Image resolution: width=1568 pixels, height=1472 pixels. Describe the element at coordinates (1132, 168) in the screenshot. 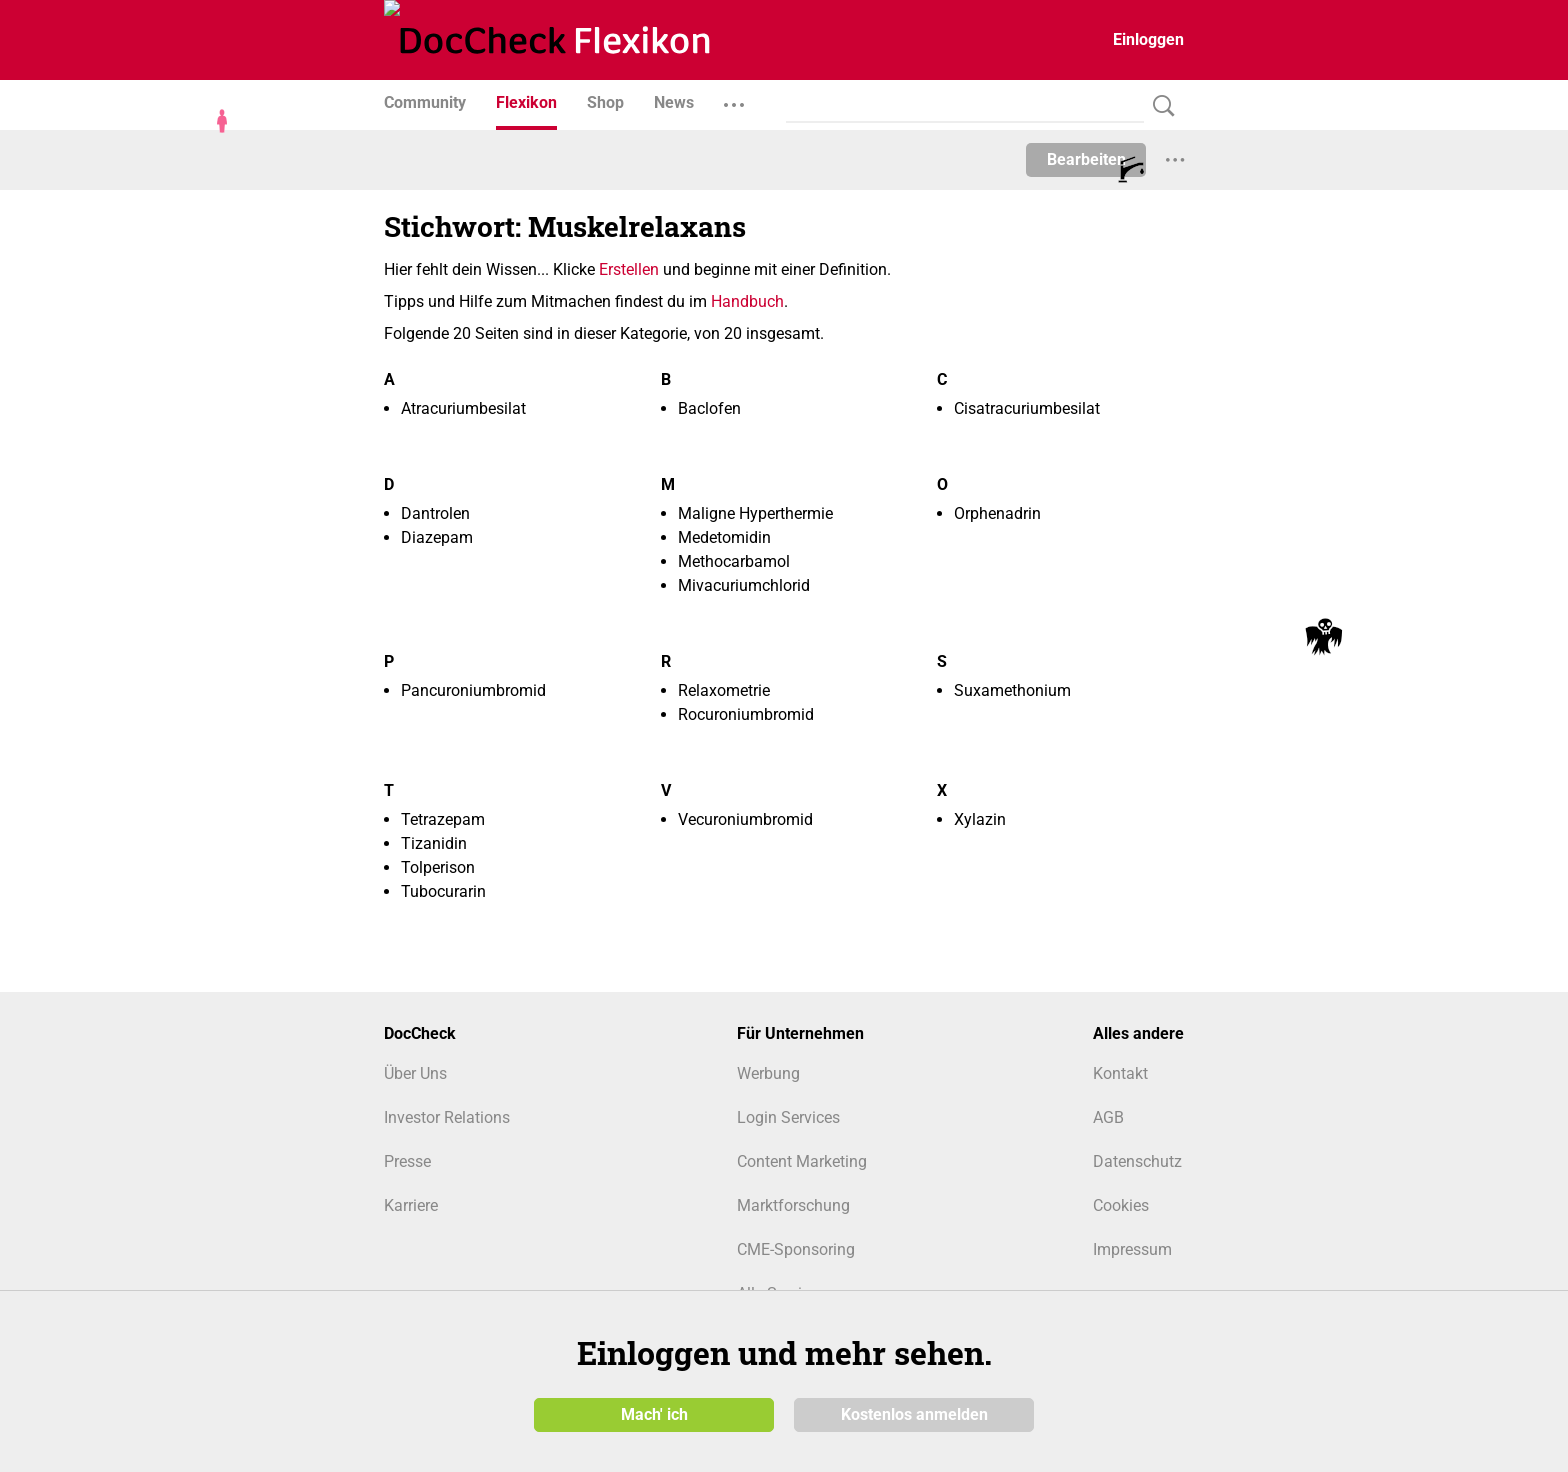

I see `access kitchen or plumbing settings` at that location.